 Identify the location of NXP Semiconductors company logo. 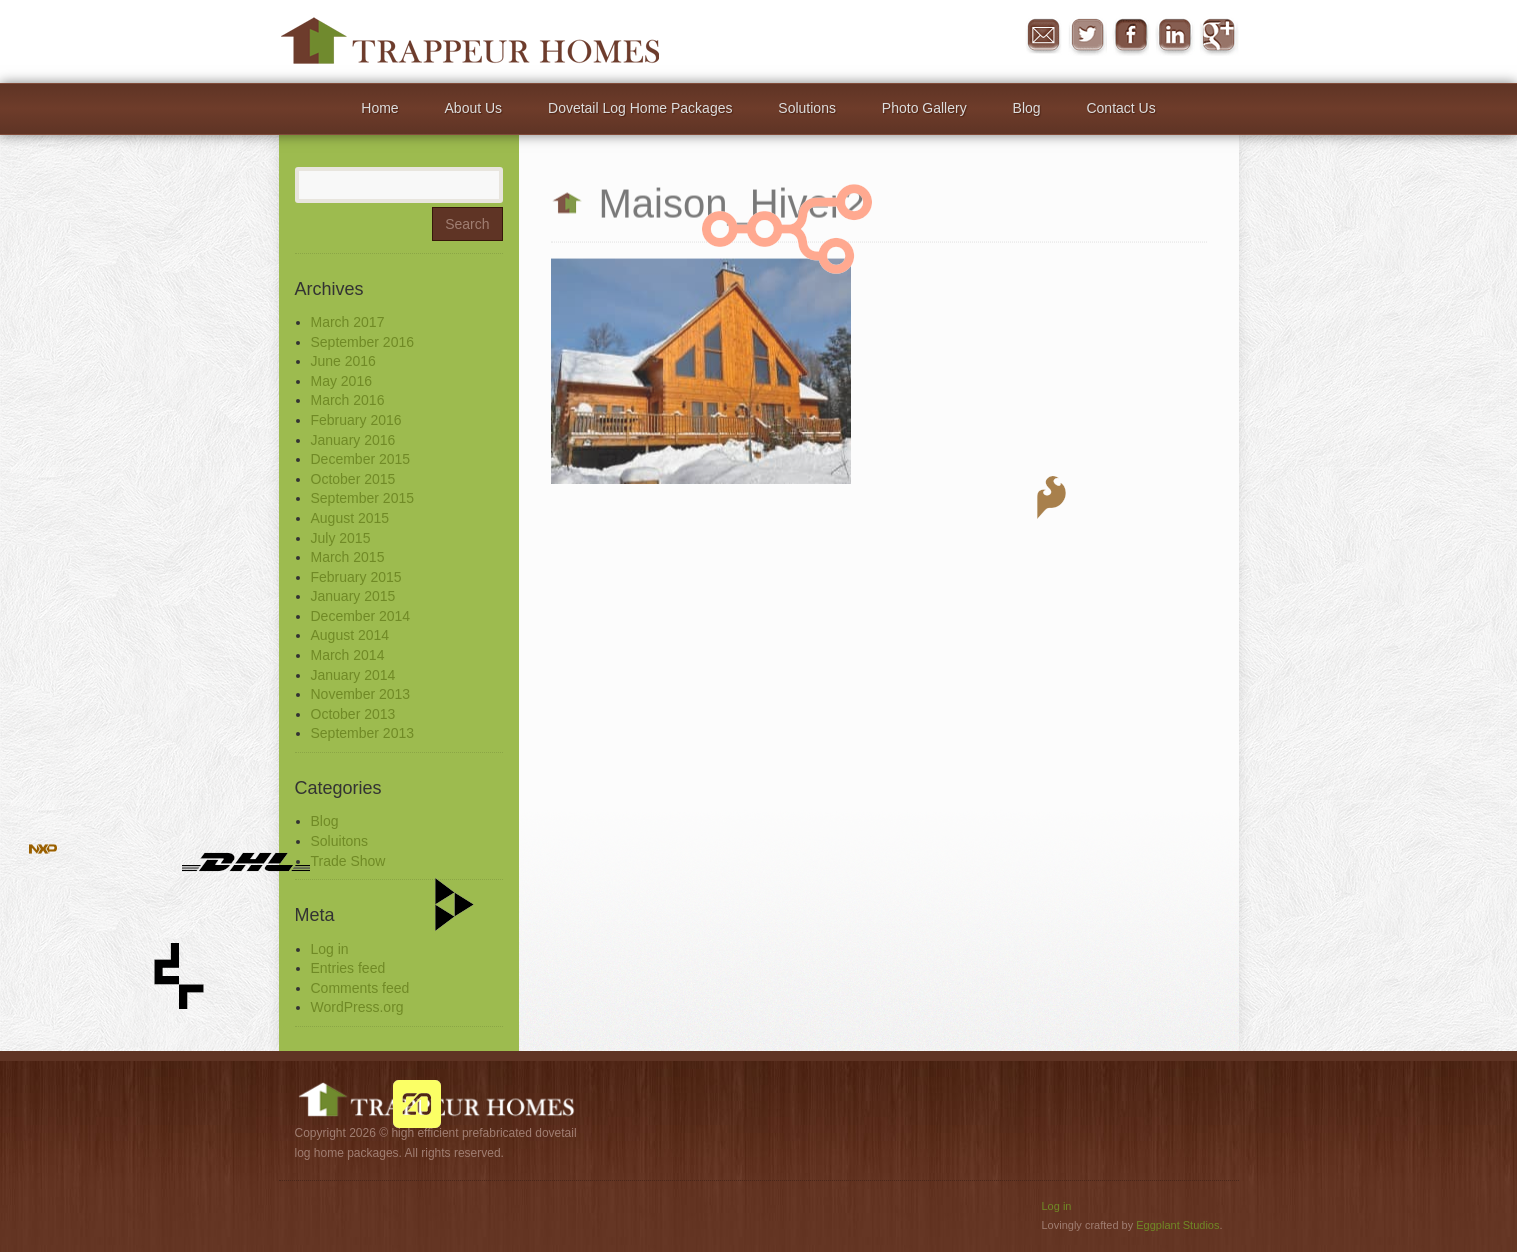
(43, 849).